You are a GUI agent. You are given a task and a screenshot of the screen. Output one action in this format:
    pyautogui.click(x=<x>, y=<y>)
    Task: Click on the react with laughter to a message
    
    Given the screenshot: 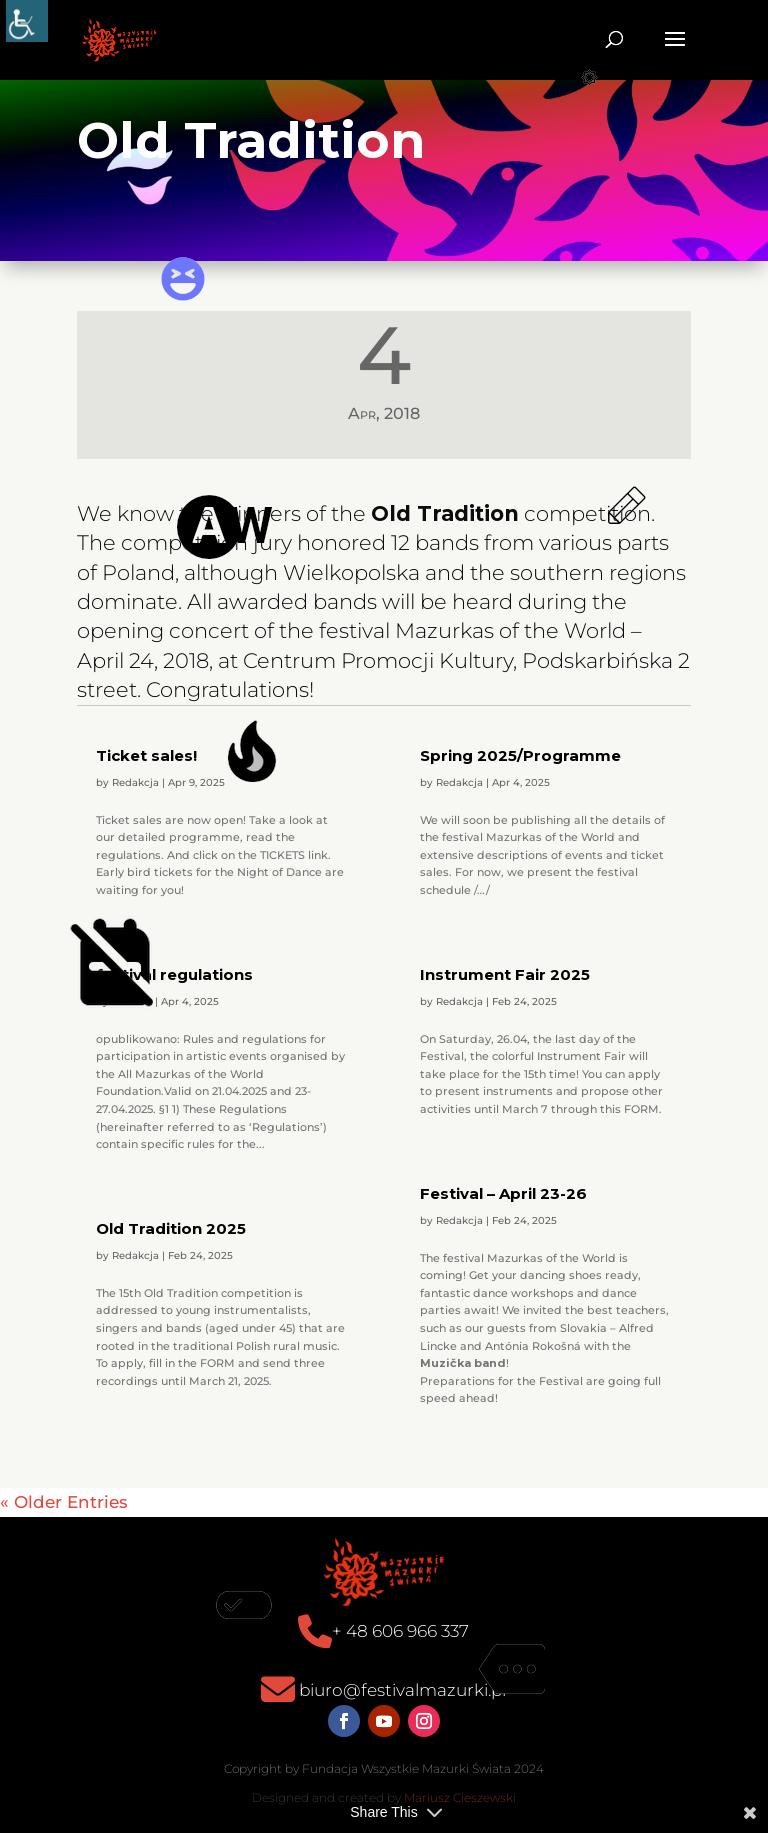 What is the action you would take?
    pyautogui.click(x=183, y=279)
    